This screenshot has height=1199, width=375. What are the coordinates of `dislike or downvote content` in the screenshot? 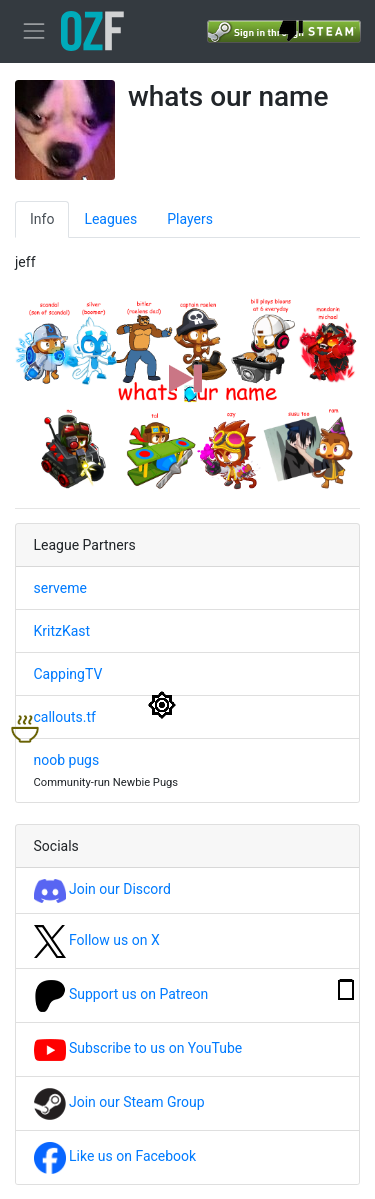 It's located at (291, 30).